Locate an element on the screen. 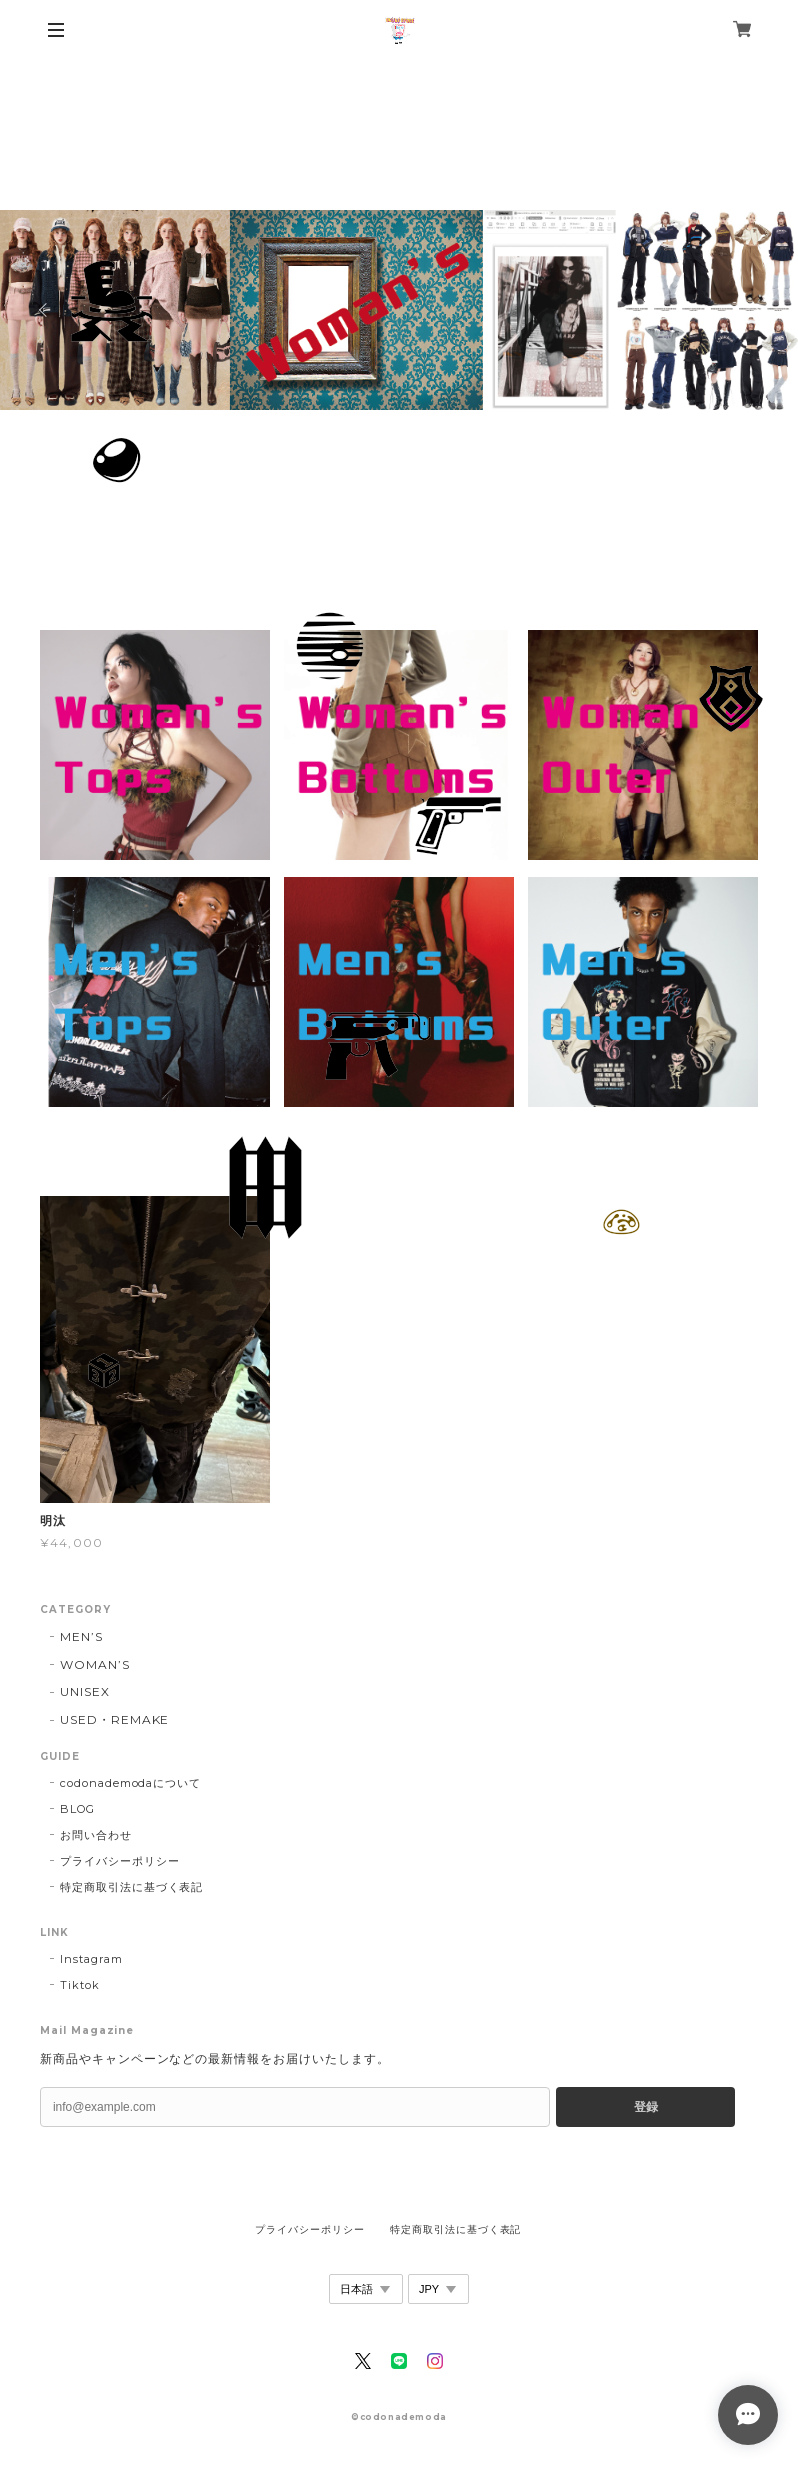  indicates acid or corrosive hazard in gameplay is located at coordinates (621, 1221).